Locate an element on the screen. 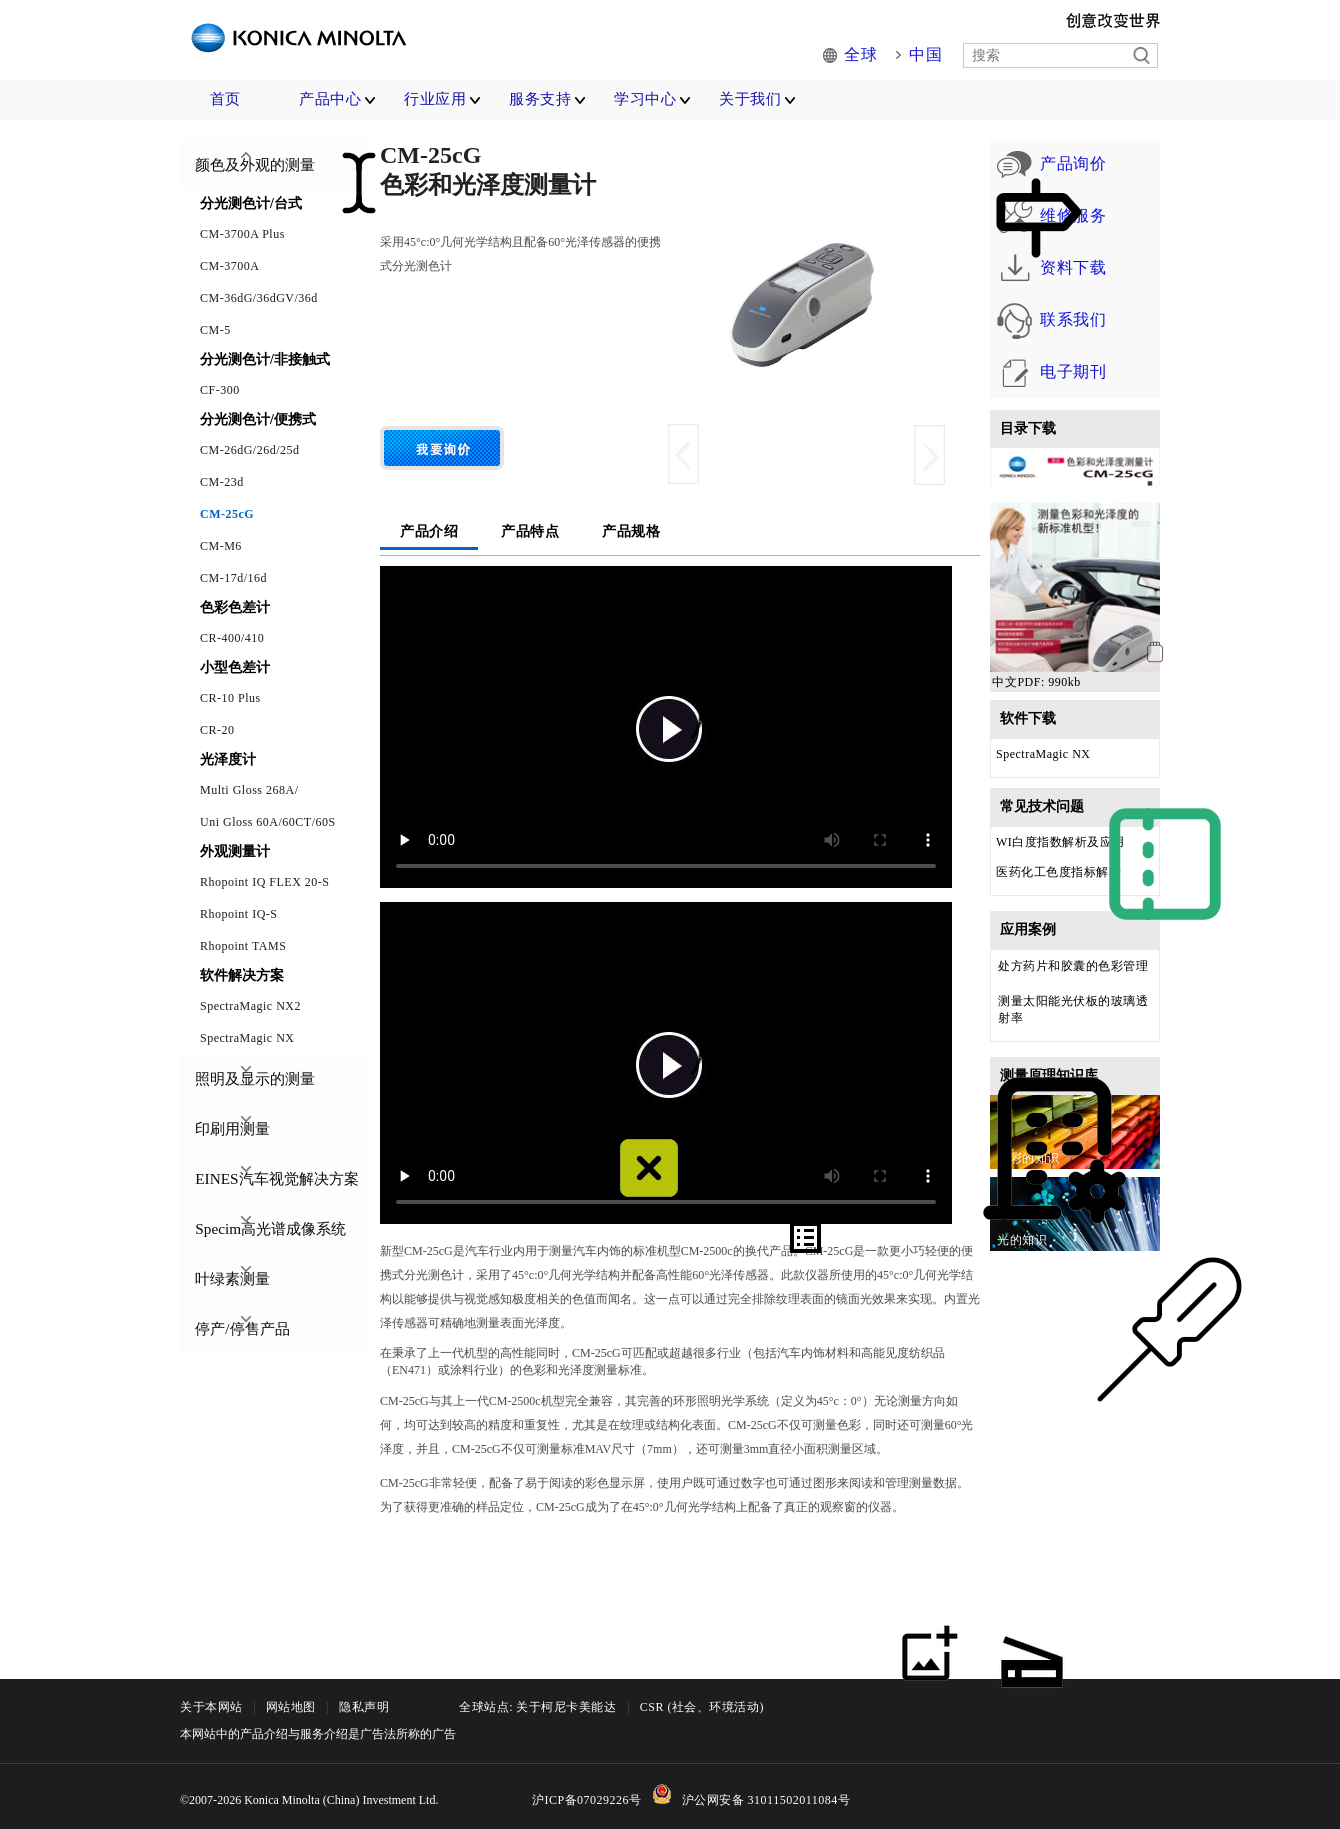 The width and height of the screenshot is (1340, 1829). view a detailed list or checklist is located at coordinates (805, 1237).